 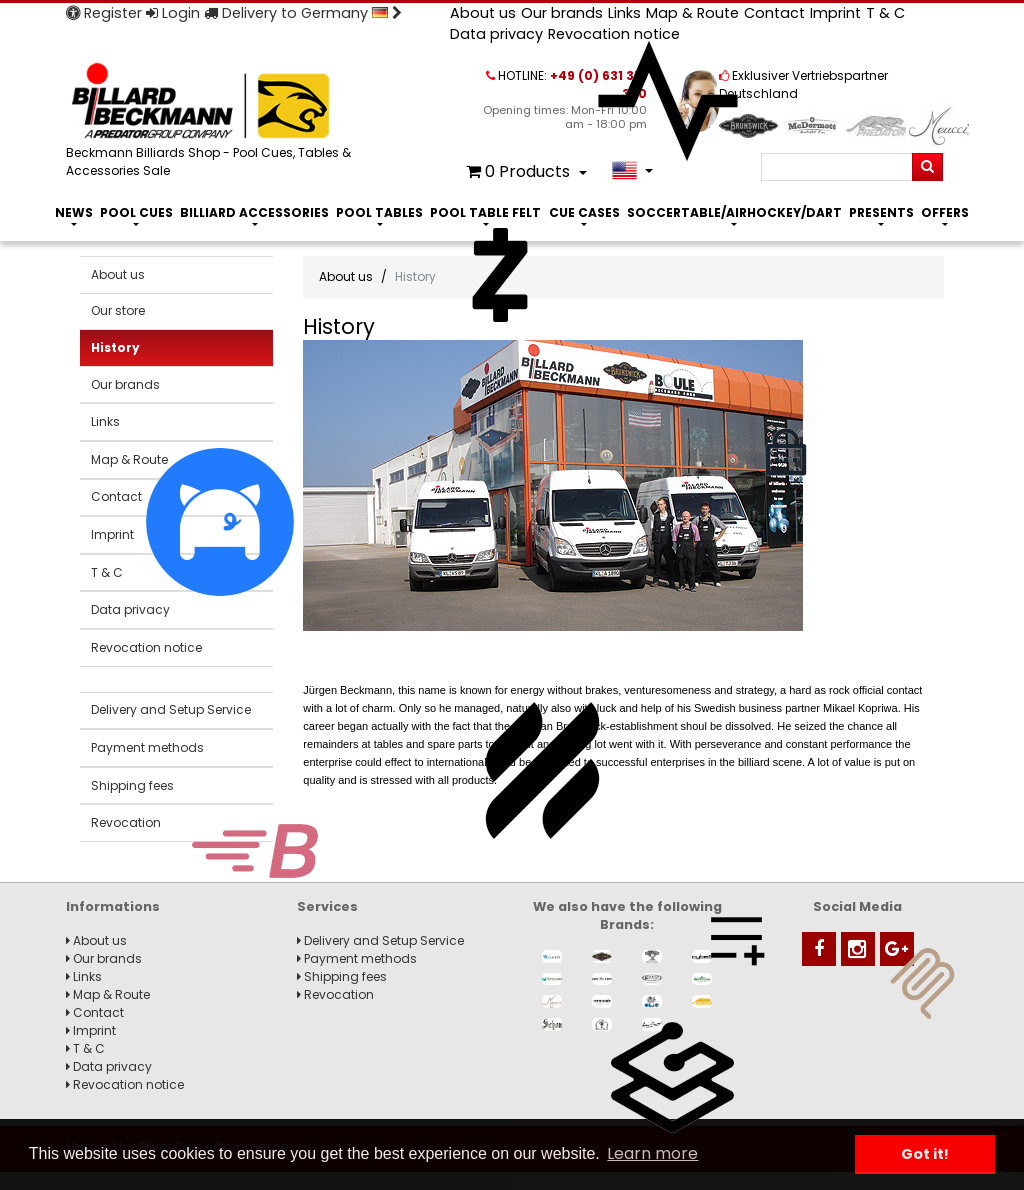 I want to click on model context protocol (MCP) logo, so click(x=922, y=983).